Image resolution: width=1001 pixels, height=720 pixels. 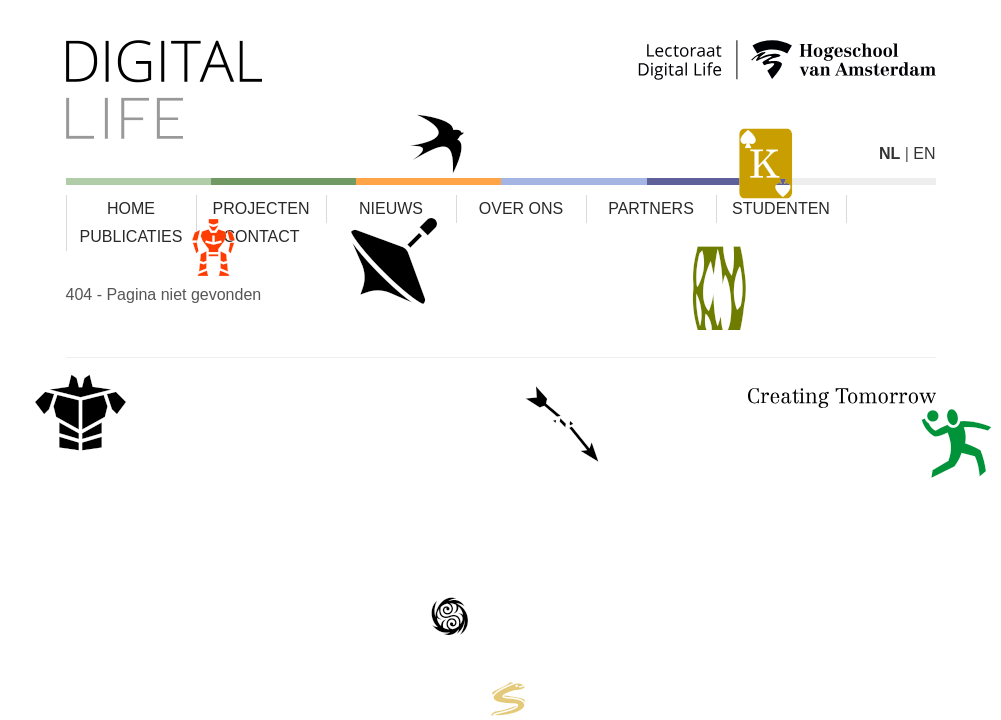 I want to click on indicates a broken or failed connection, so click(x=562, y=424).